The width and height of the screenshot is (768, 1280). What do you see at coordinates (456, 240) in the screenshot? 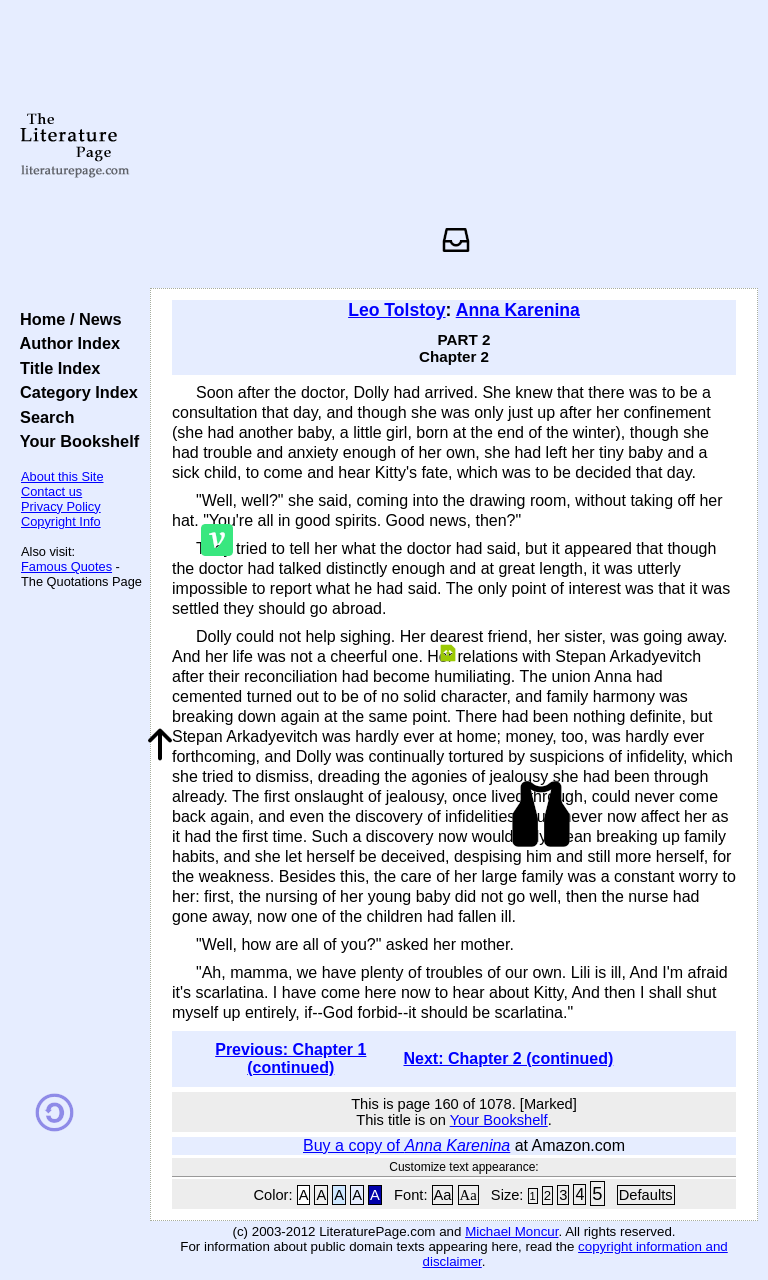
I see `view your inbox` at bounding box center [456, 240].